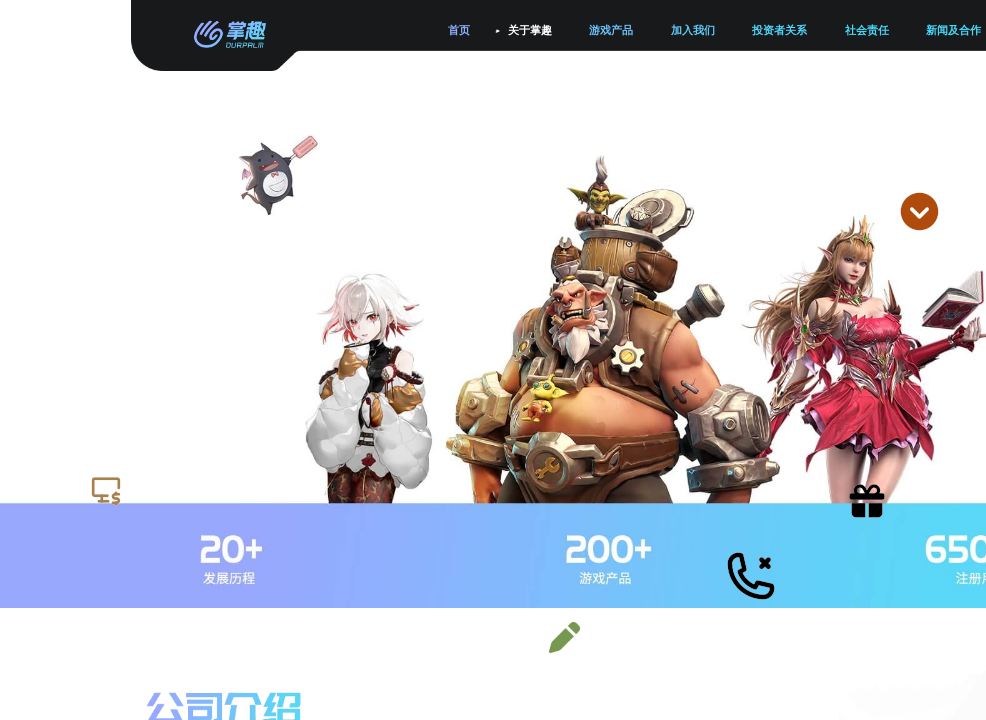 Image resolution: width=986 pixels, height=720 pixels. Describe the element at coordinates (867, 502) in the screenshot. I see `view or redeem a gift` at that location.